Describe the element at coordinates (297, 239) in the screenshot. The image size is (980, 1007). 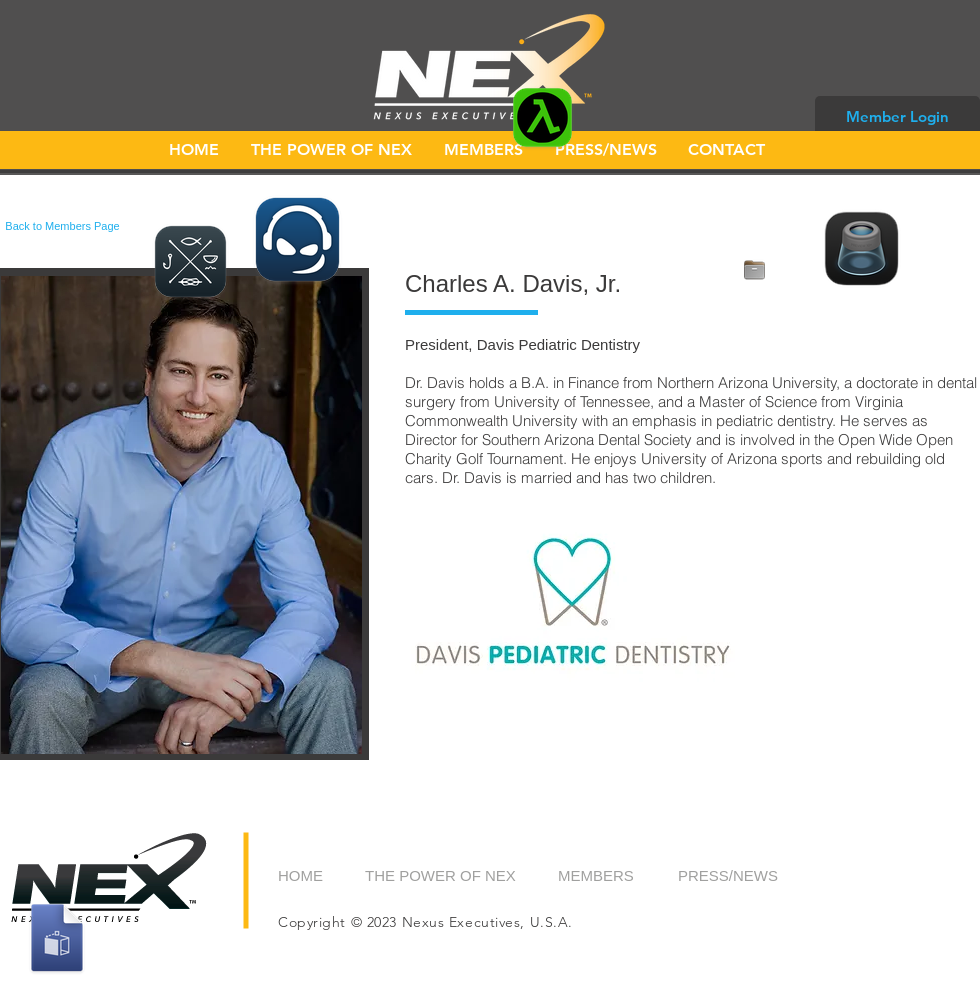
I see `open TeamSpeak voice chat app` at that location.